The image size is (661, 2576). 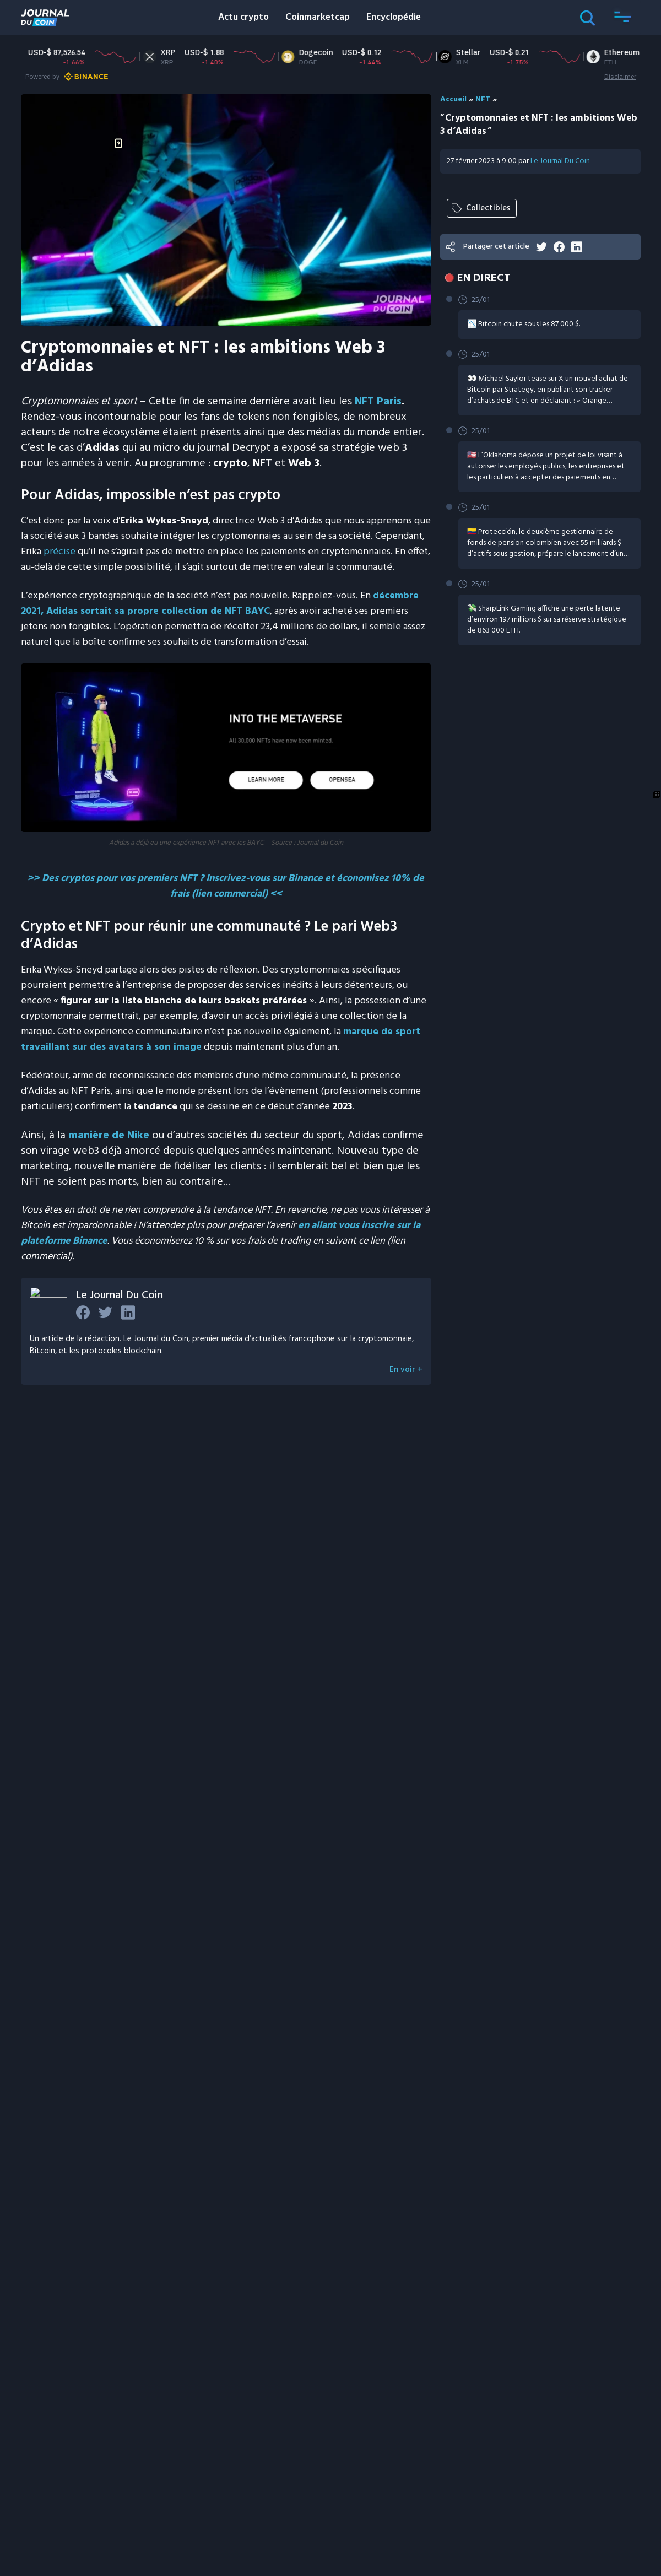 What do you see at coordinates (657, 795) in the screenshot?
I see `add item to queue or playlist` at bounding box center [657, 795].